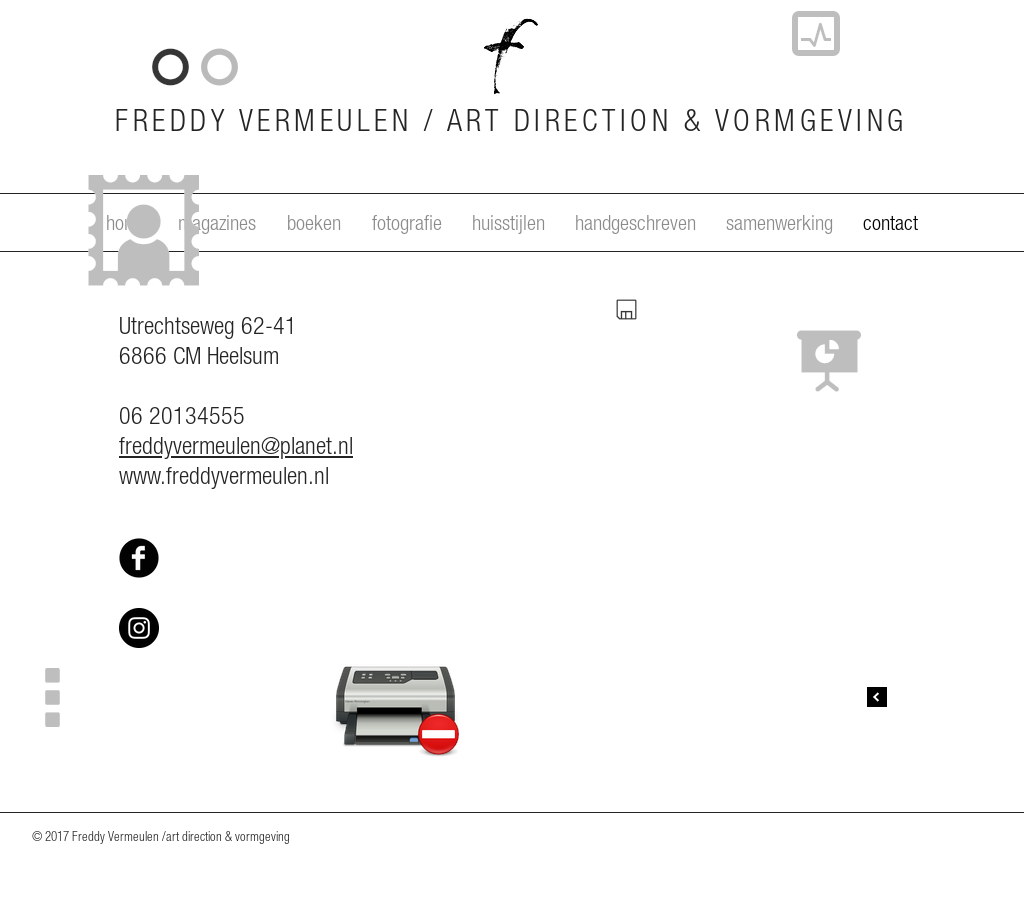 Image resolution: width=1024 pixels, height=906 pixels. What do you see at coordinates (816, 35) in the screenshot?
I see `open system monitor to view resource usage` at bounding box center [816, 35].